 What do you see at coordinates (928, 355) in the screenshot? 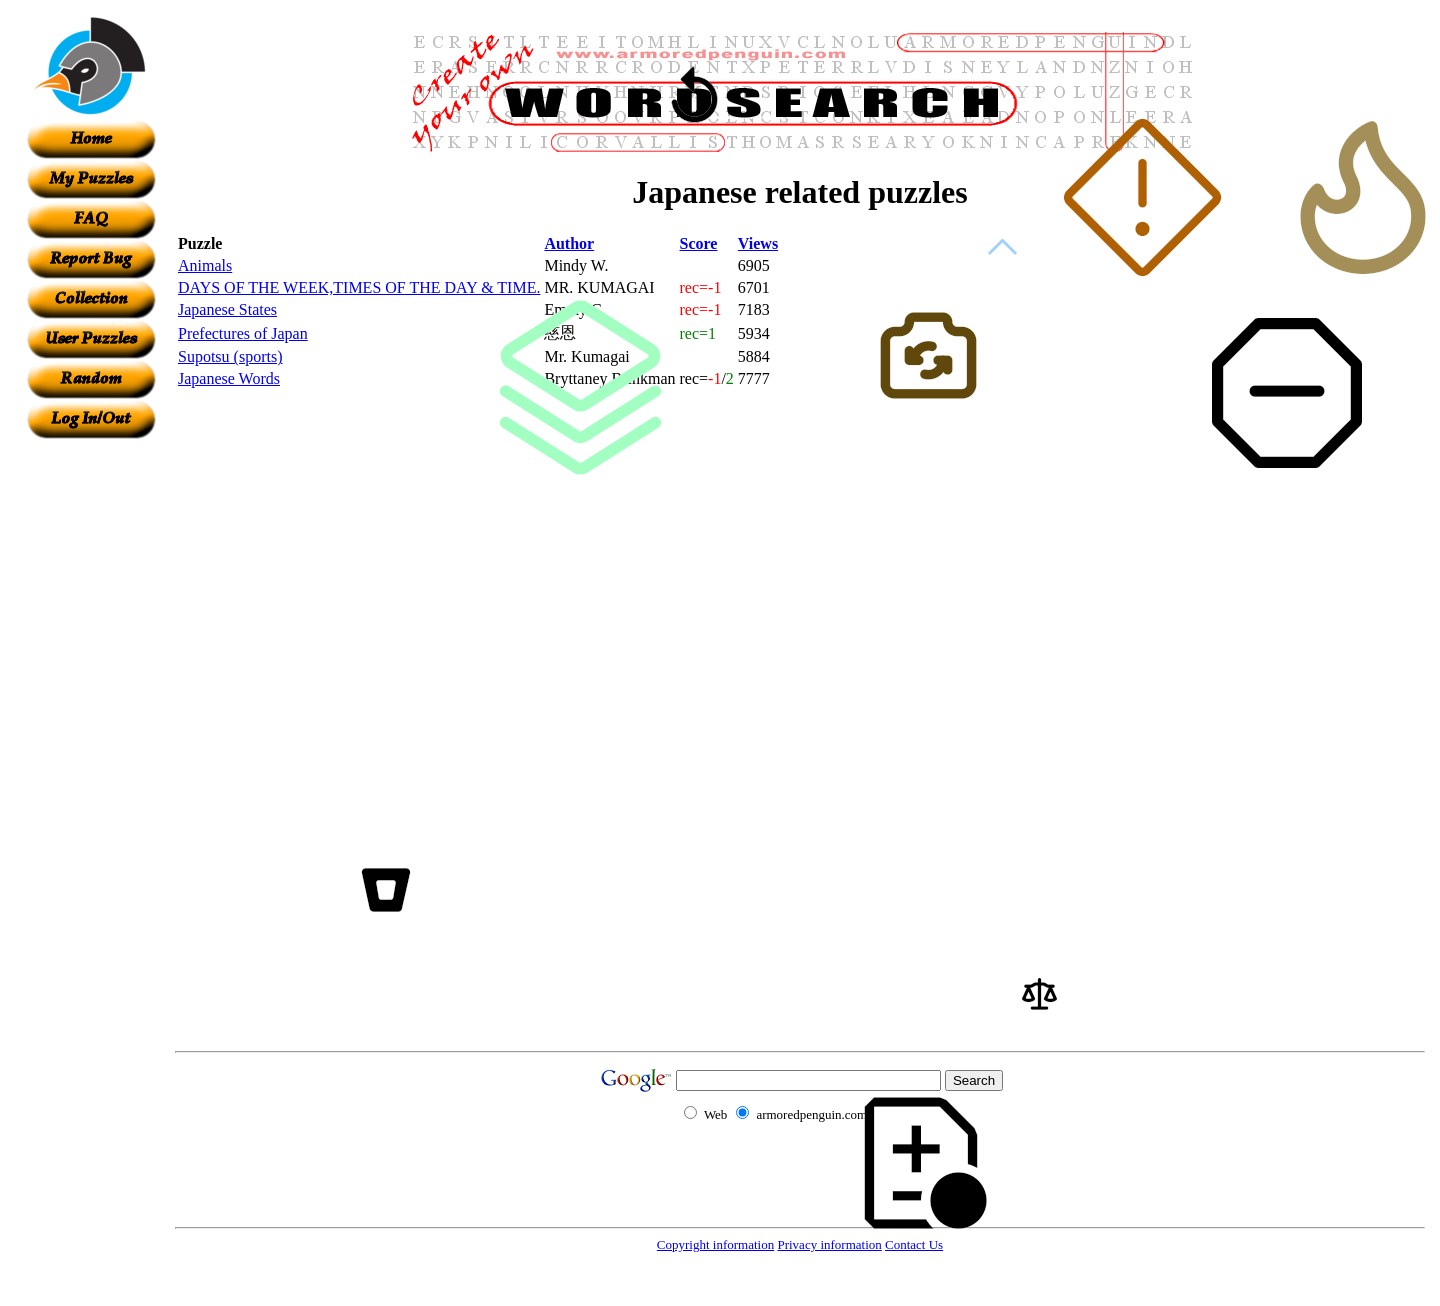
I see `switch between front and rear camera` at bounding box center [928, 355].